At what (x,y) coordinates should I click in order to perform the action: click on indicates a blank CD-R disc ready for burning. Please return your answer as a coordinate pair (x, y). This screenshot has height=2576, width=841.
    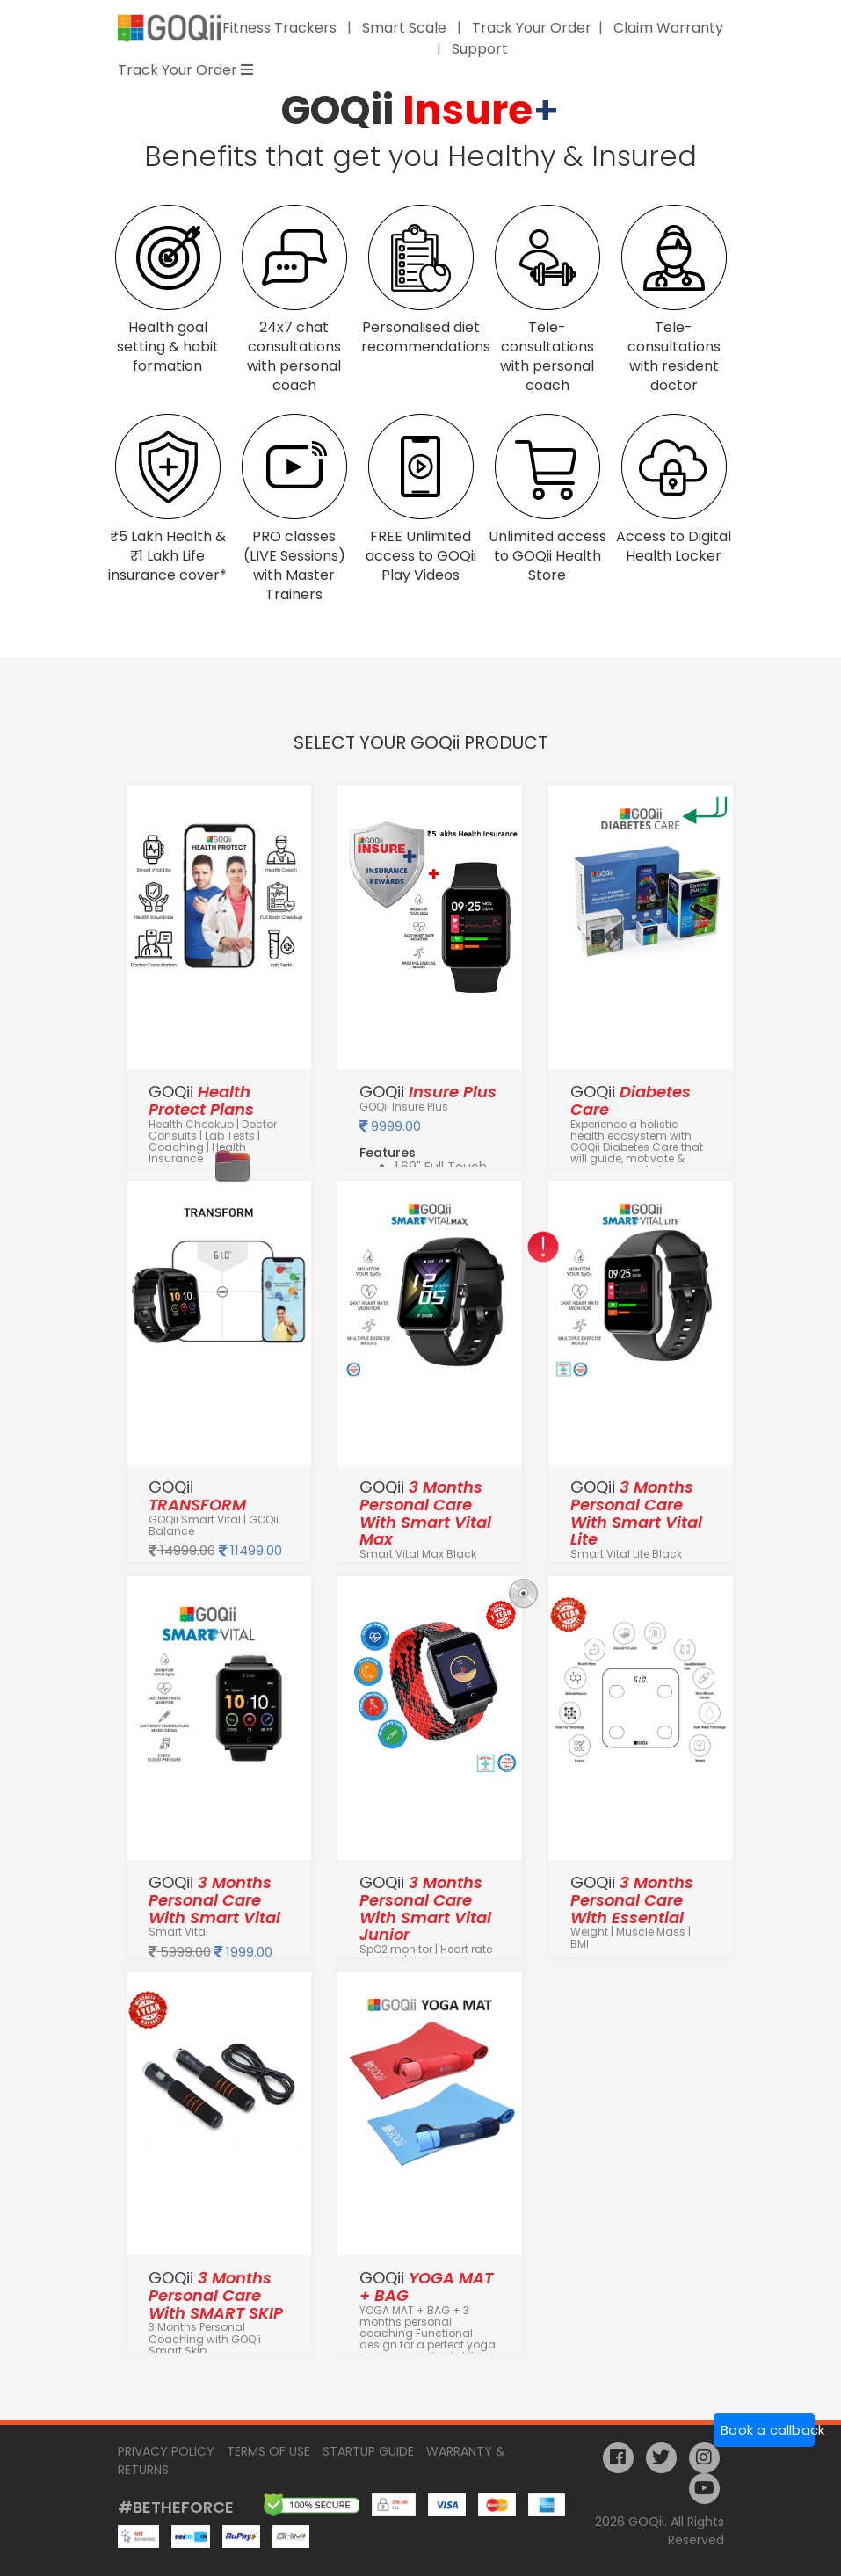
    Looking at the image, I should click on (523, 1593).